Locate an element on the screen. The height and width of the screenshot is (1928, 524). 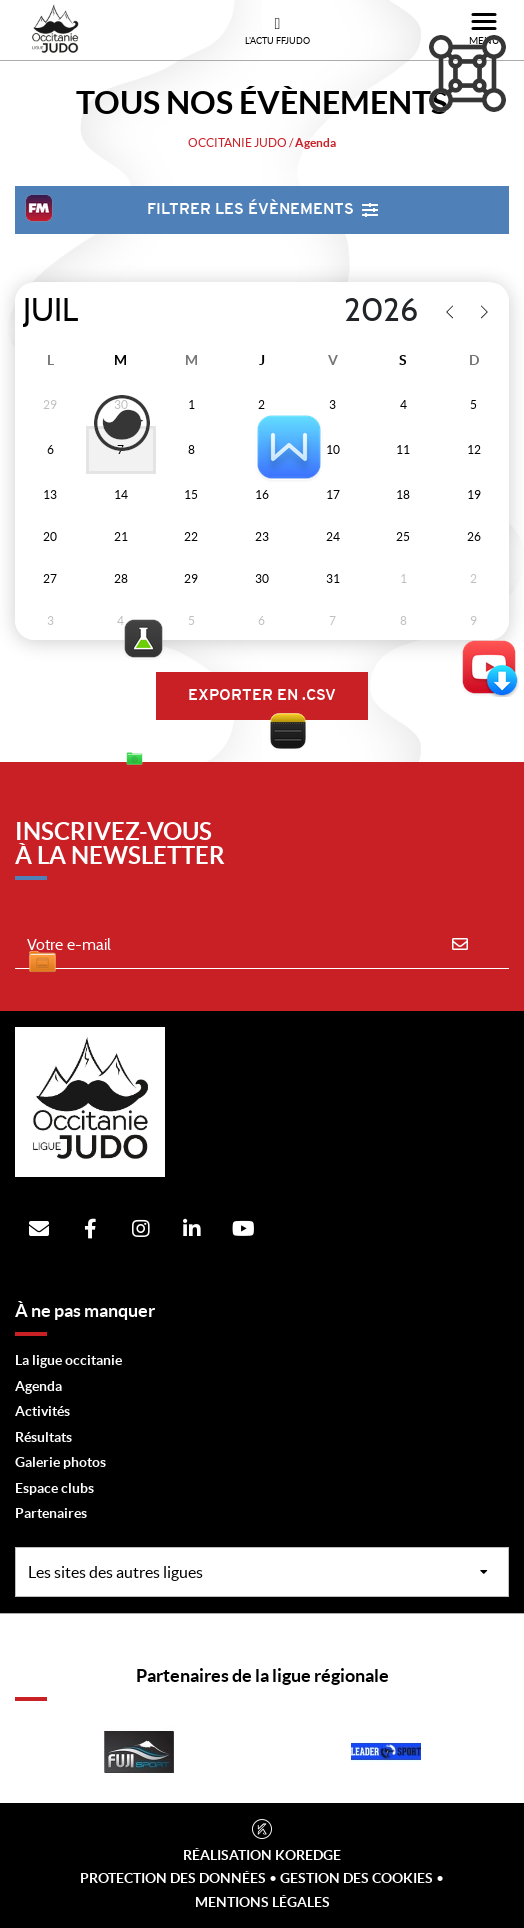
folder containing html web files is located at coordinates (134, 758).